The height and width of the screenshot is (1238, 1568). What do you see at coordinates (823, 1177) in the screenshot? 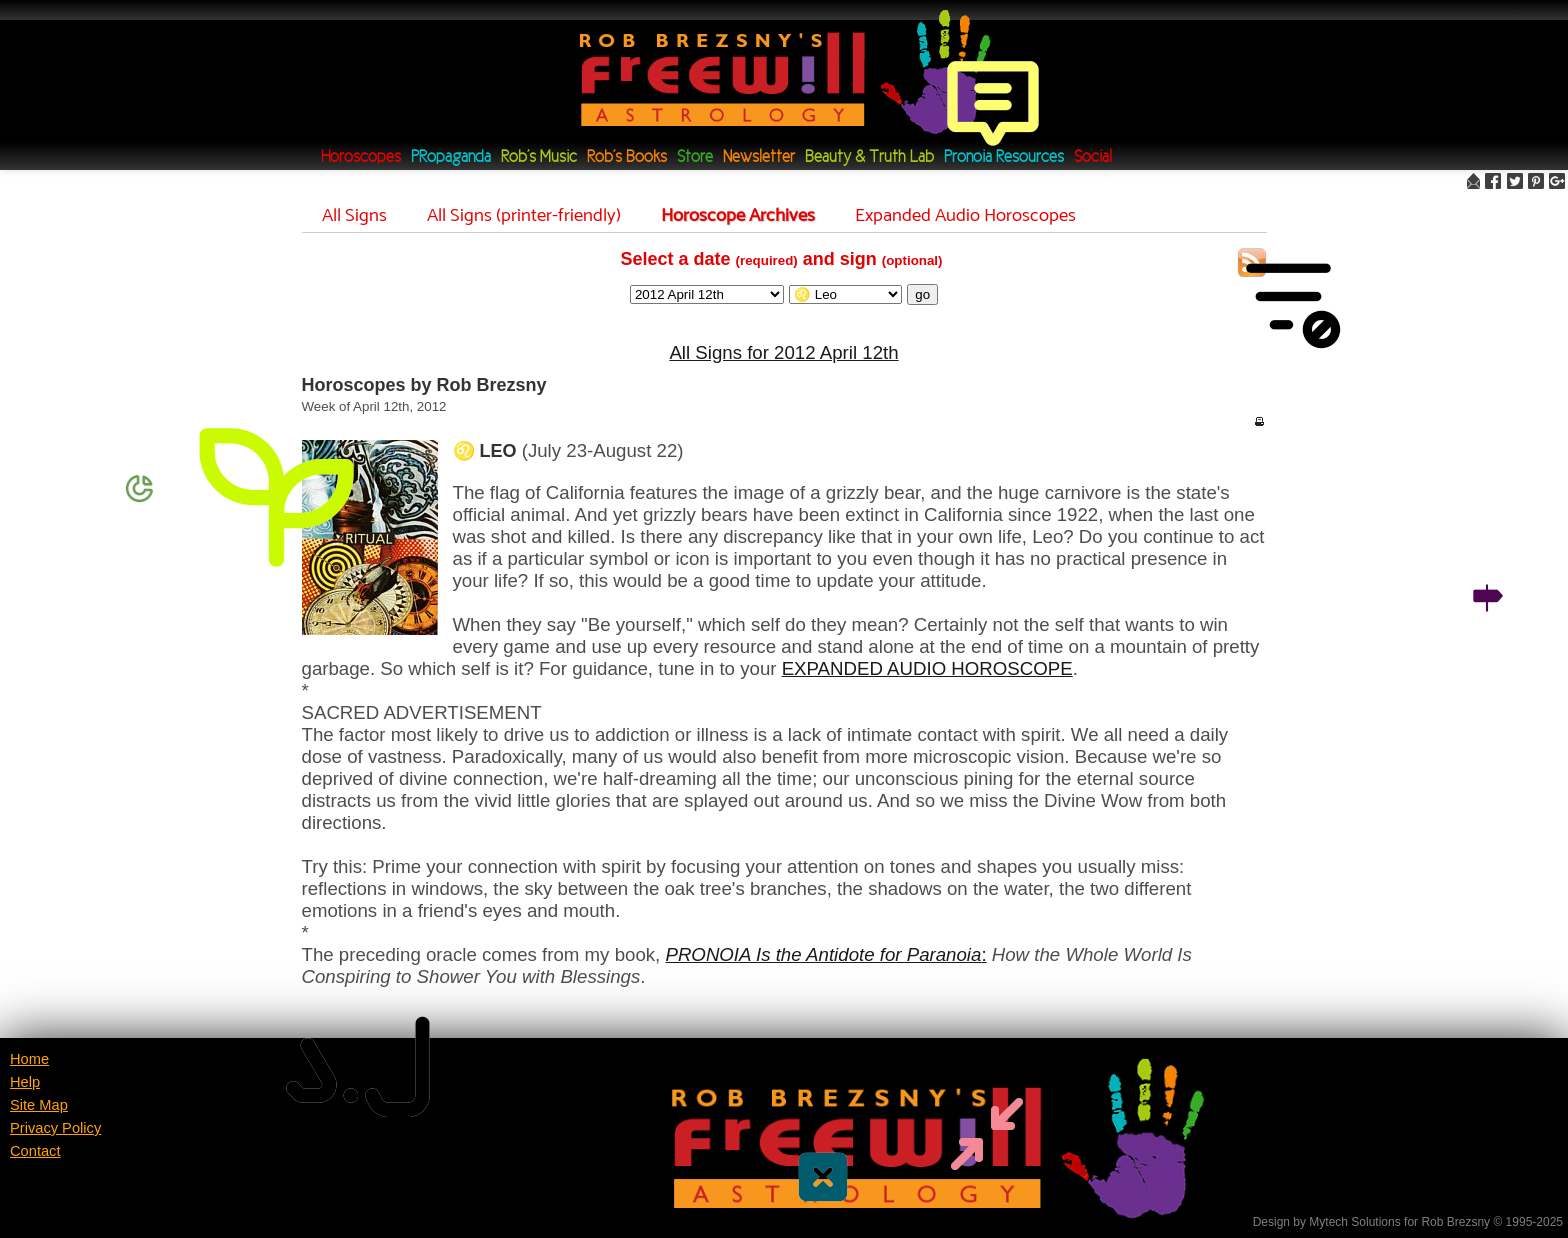
I see `close or dismiss a dialog` at bounding box center [823, 1177].